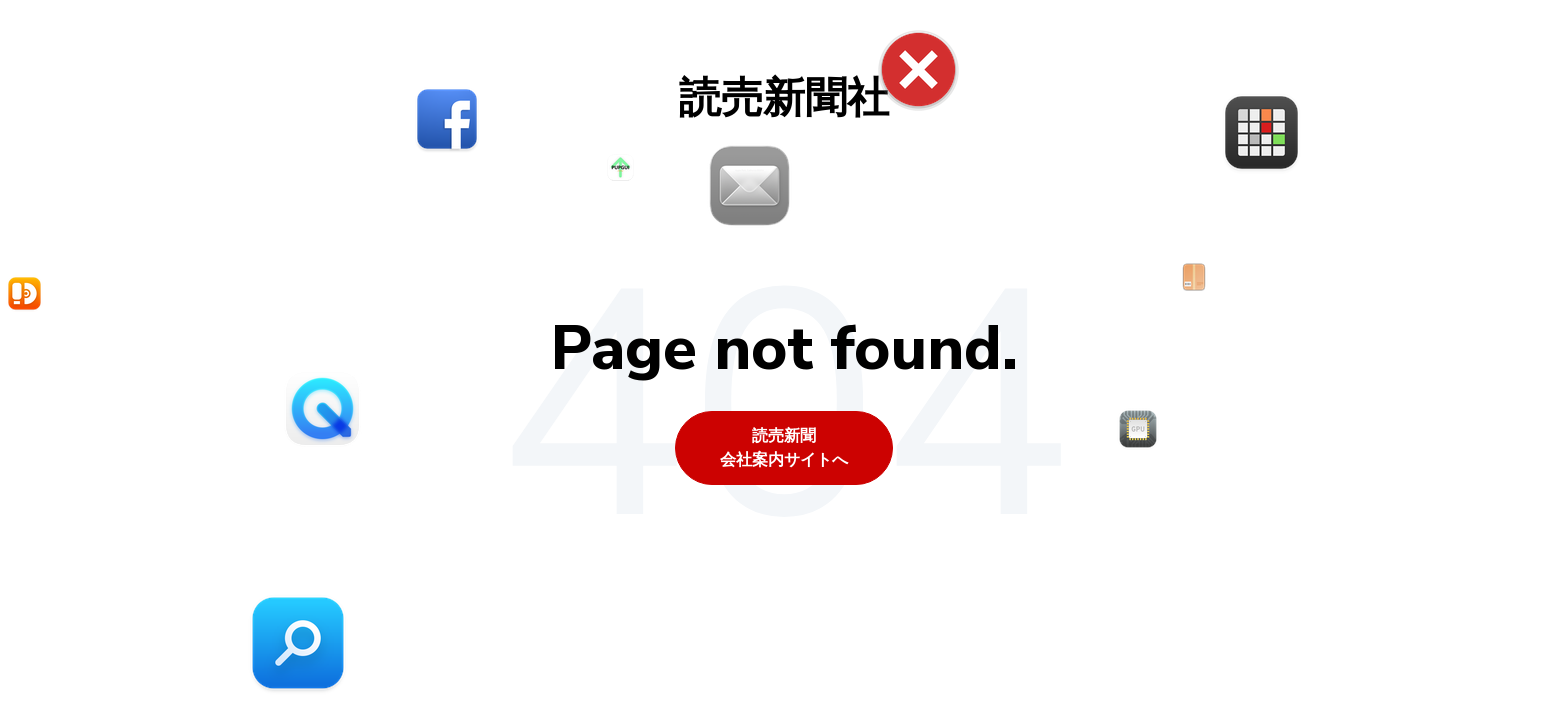 The image size is (1568, 720). I want to click on indicates a file or item that cannot be read or accessed, so click(918, 69).